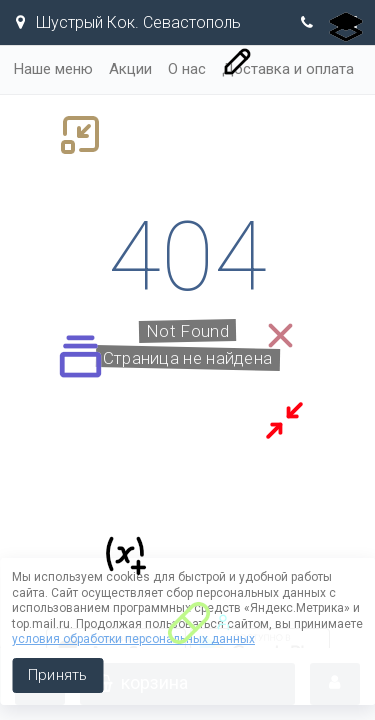  Describe the element at coordinates (346, 27) in the screenshot. I see `bring layer to front` at that location.